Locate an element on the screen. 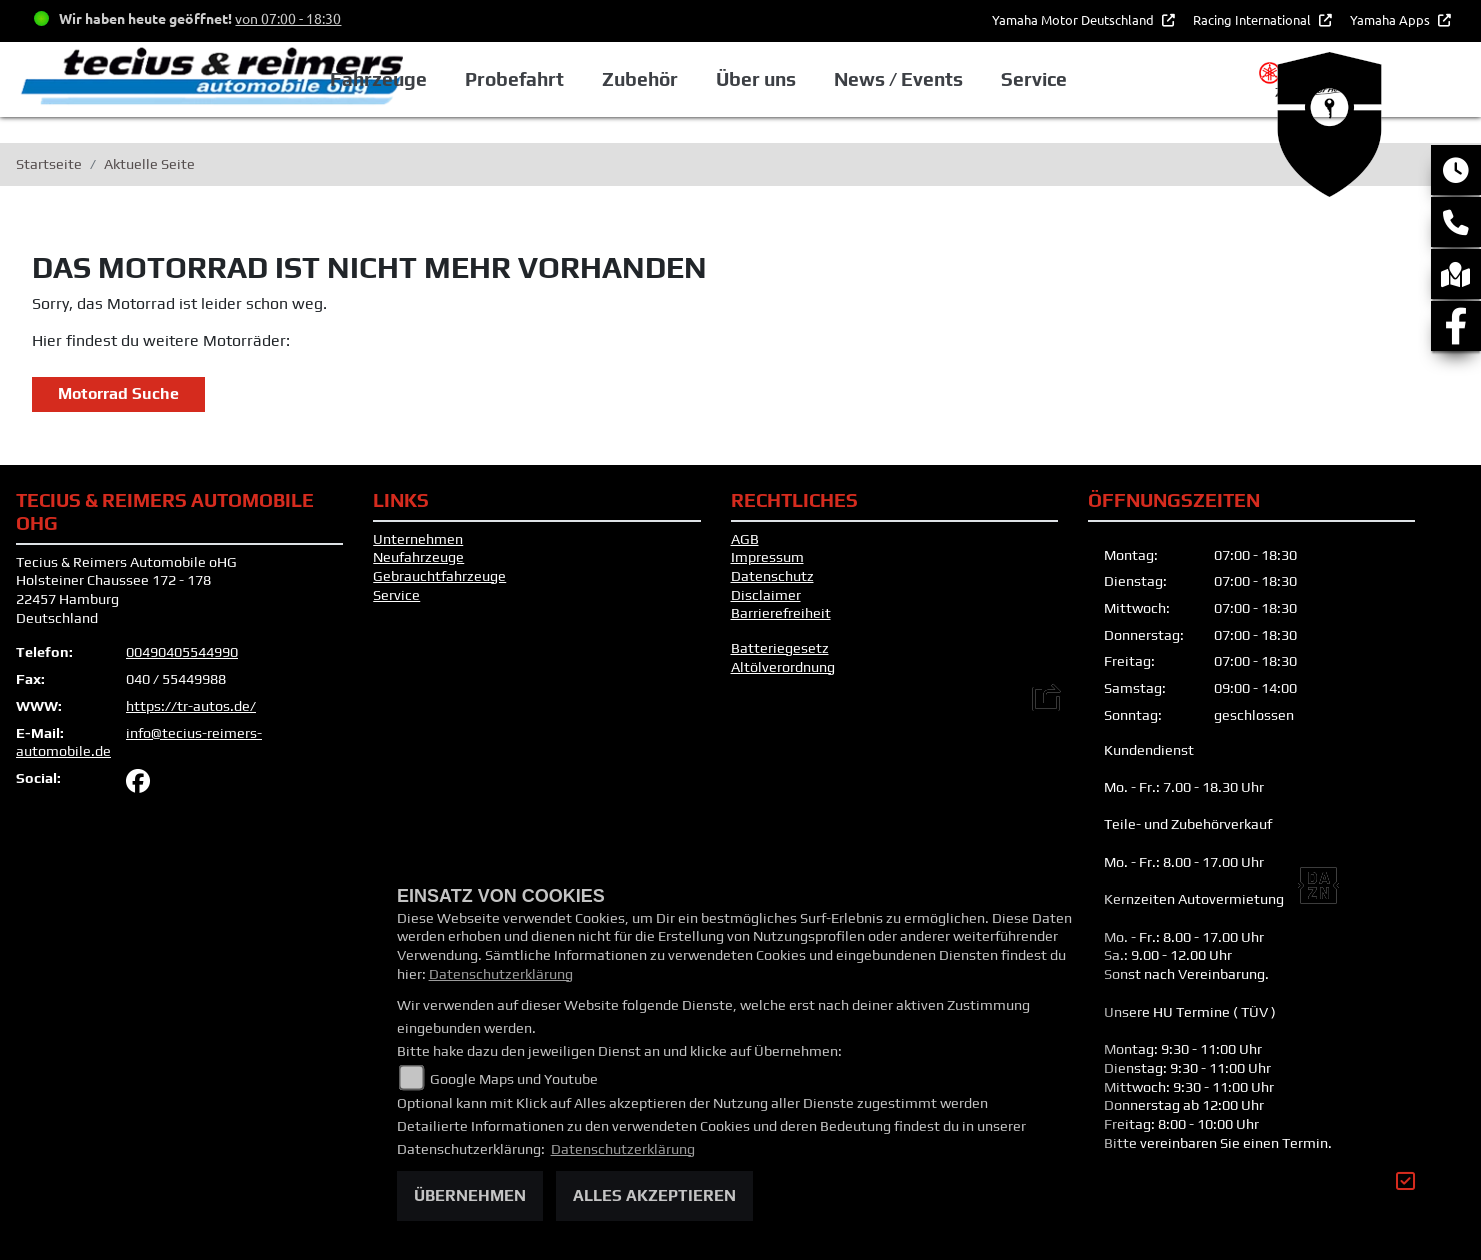  share content to another app or platform is located at coordinates (1046, 699).